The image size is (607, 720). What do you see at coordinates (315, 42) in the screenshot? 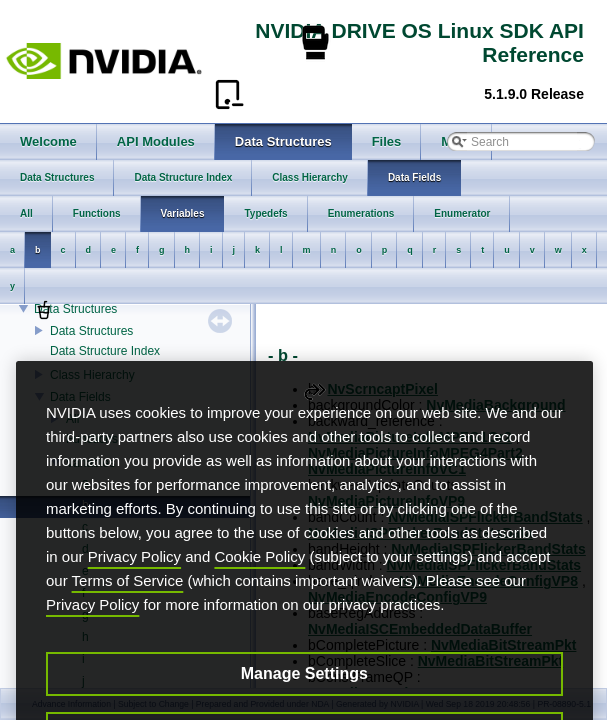
I see `access MMA or boxing-related content` at bounding box center [315, 42].